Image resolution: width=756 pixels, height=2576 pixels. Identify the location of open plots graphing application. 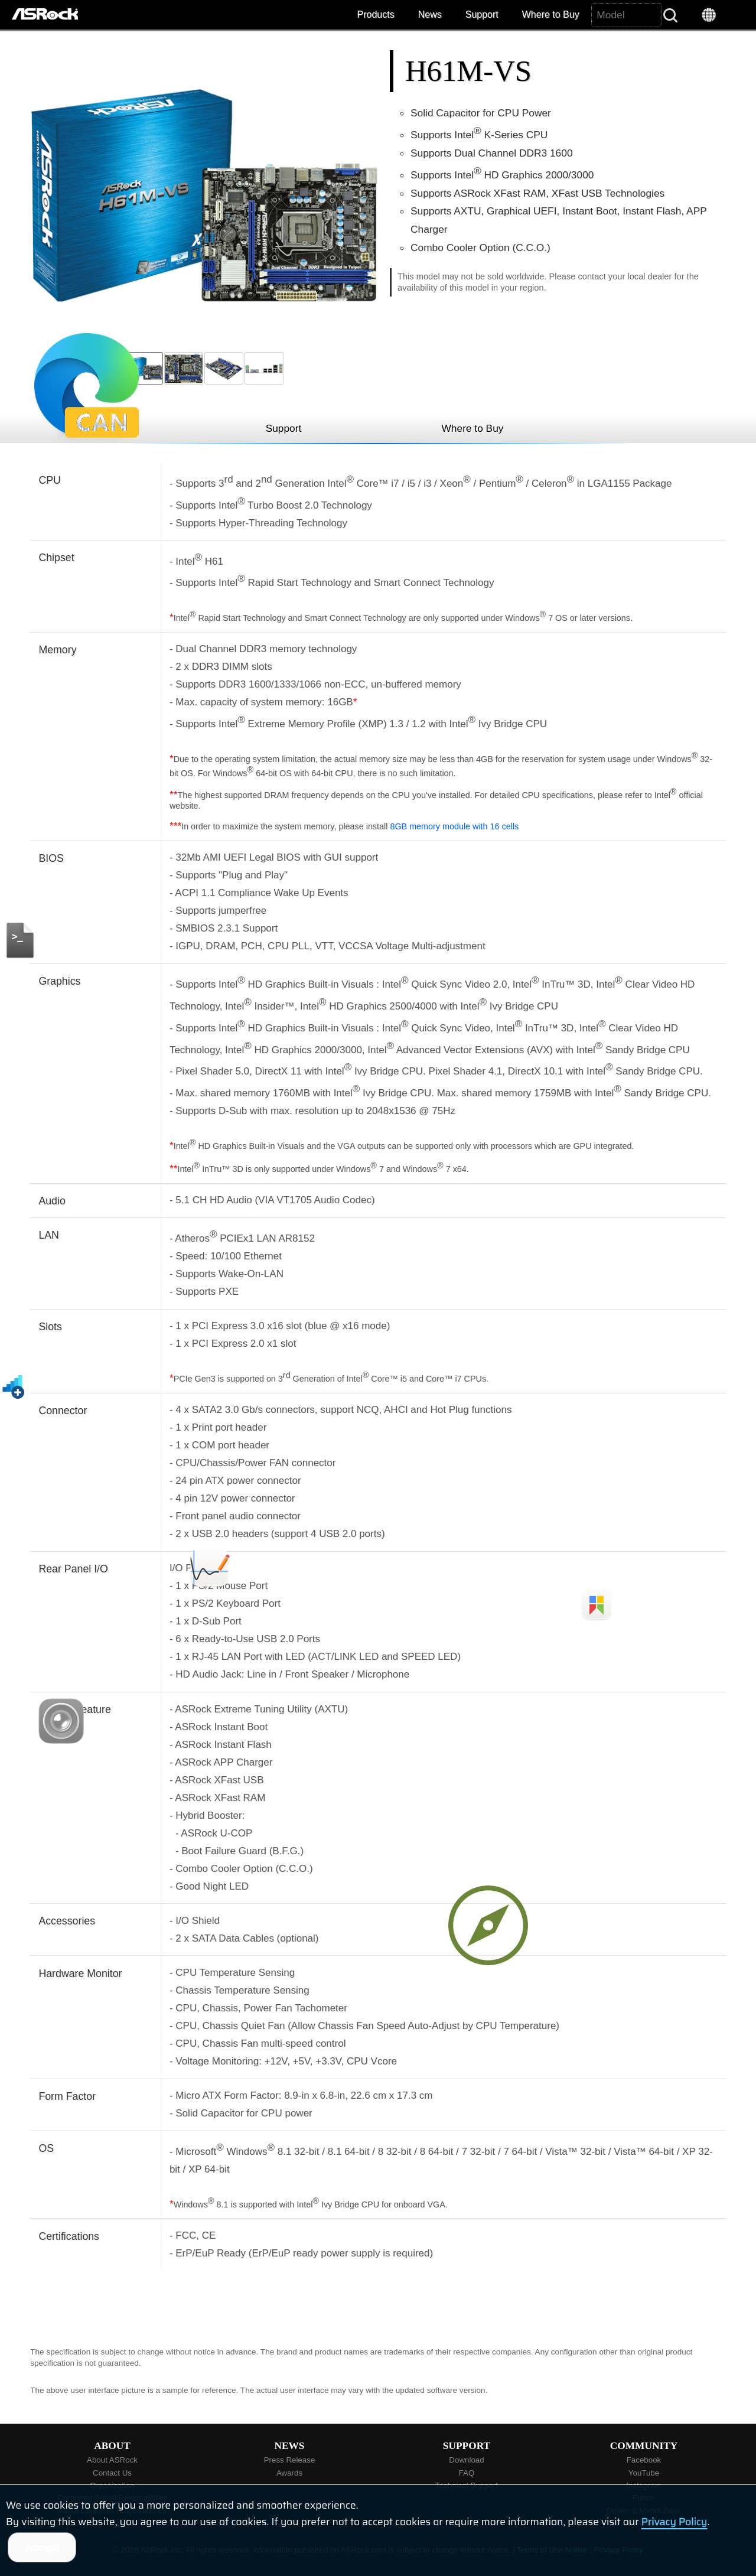
(209, 1567).